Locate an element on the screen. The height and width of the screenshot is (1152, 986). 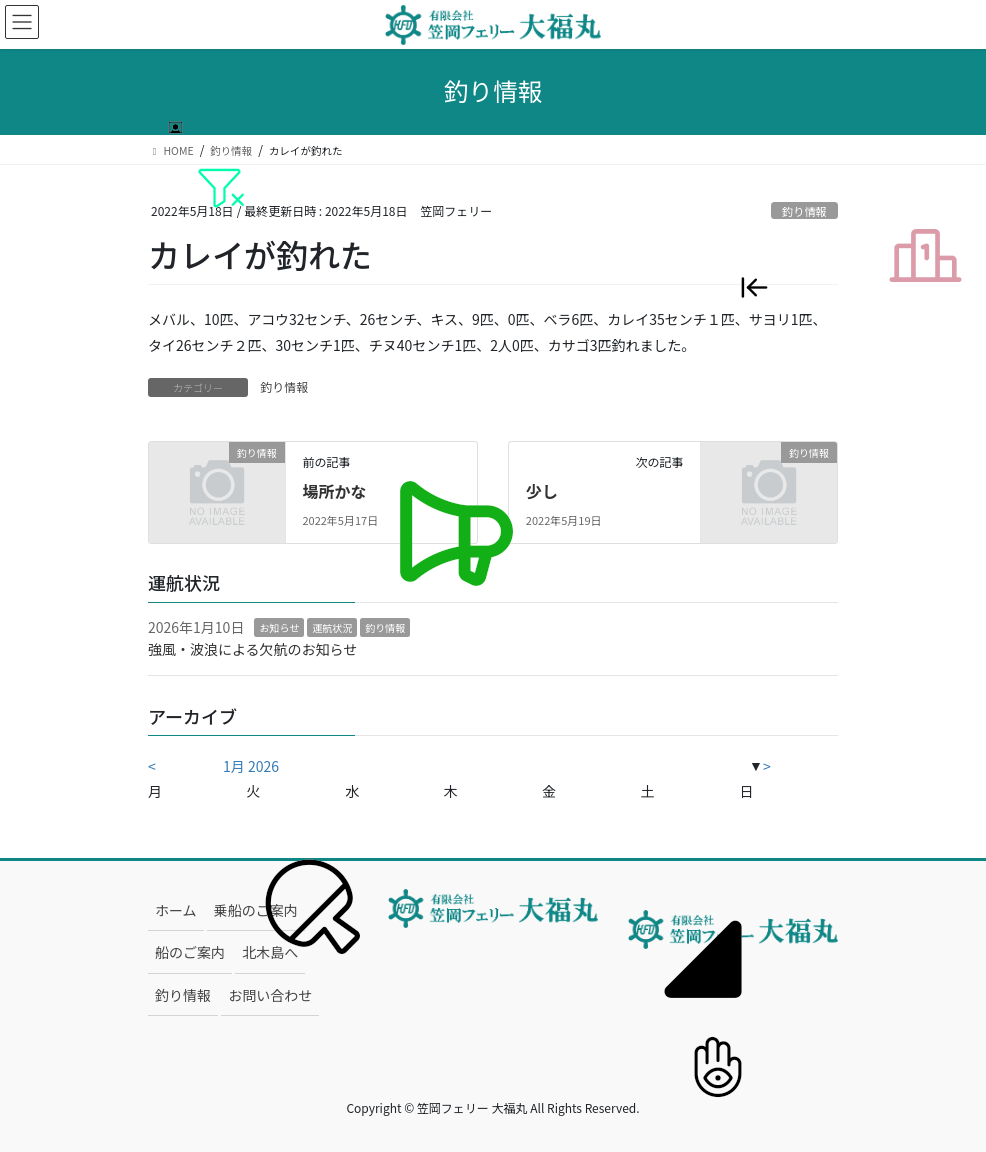
view user profile is located at coordinates (175, 127).